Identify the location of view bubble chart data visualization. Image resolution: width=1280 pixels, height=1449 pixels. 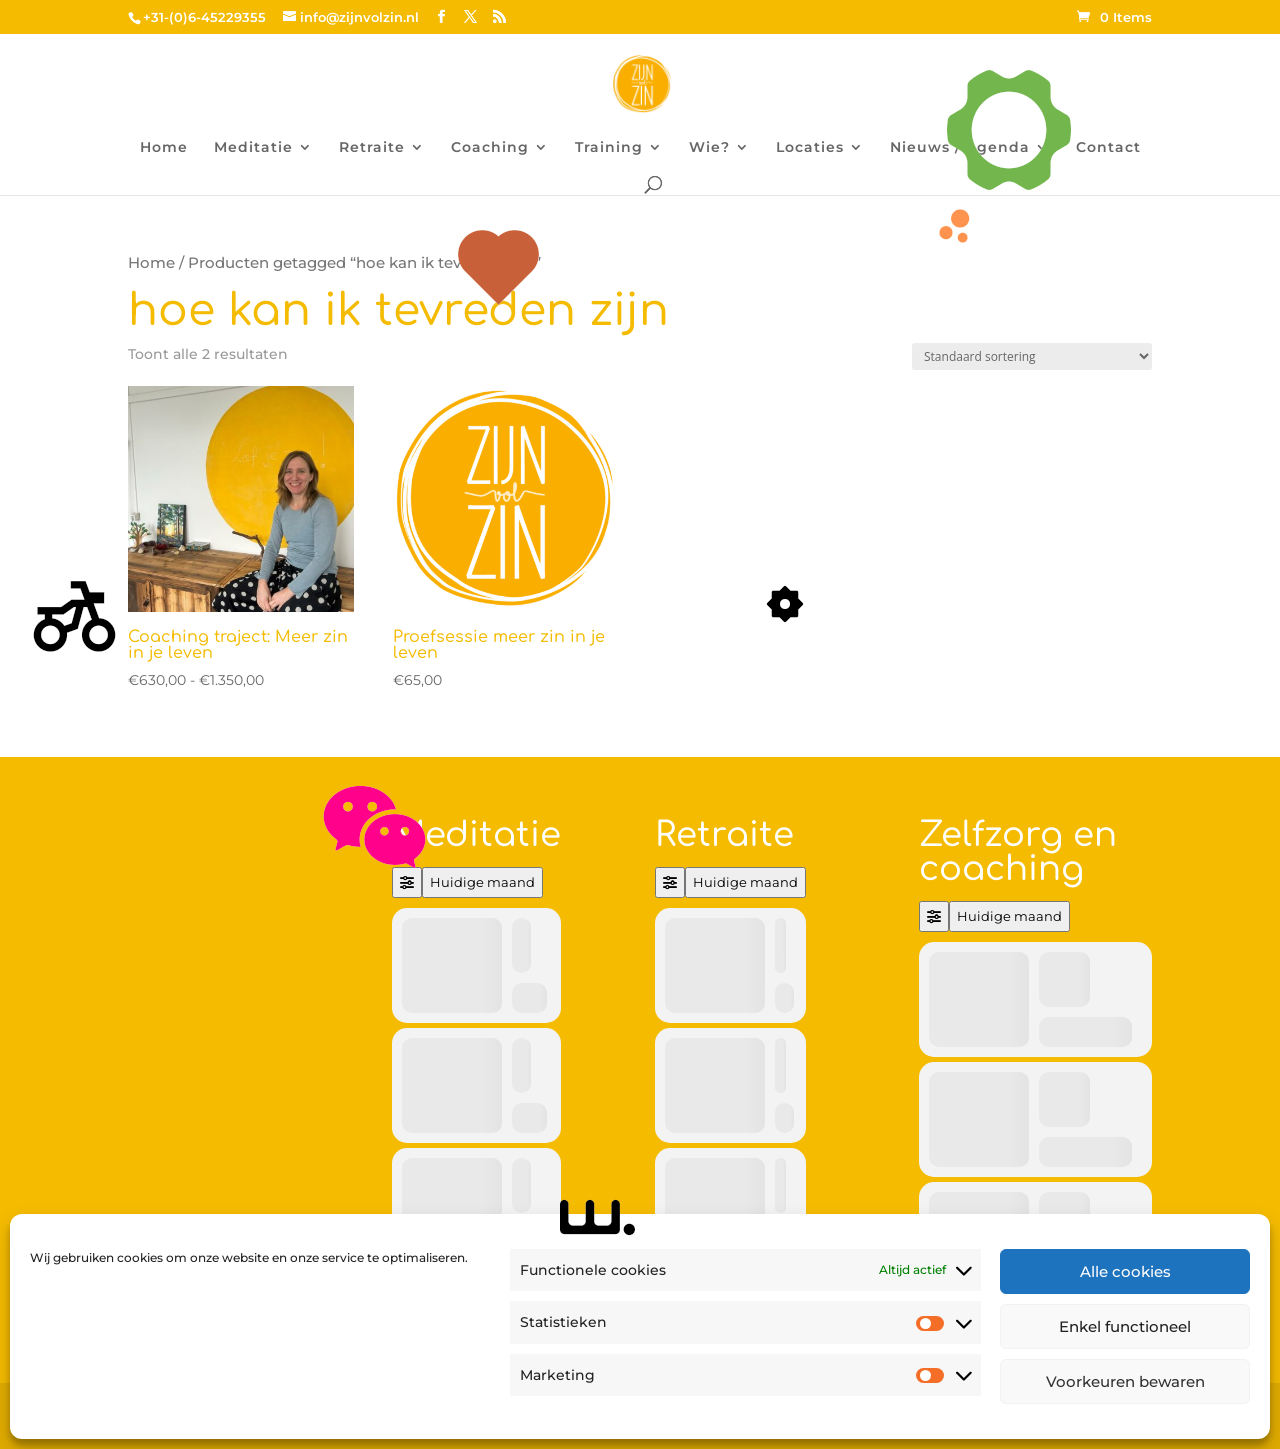
(956, 226).